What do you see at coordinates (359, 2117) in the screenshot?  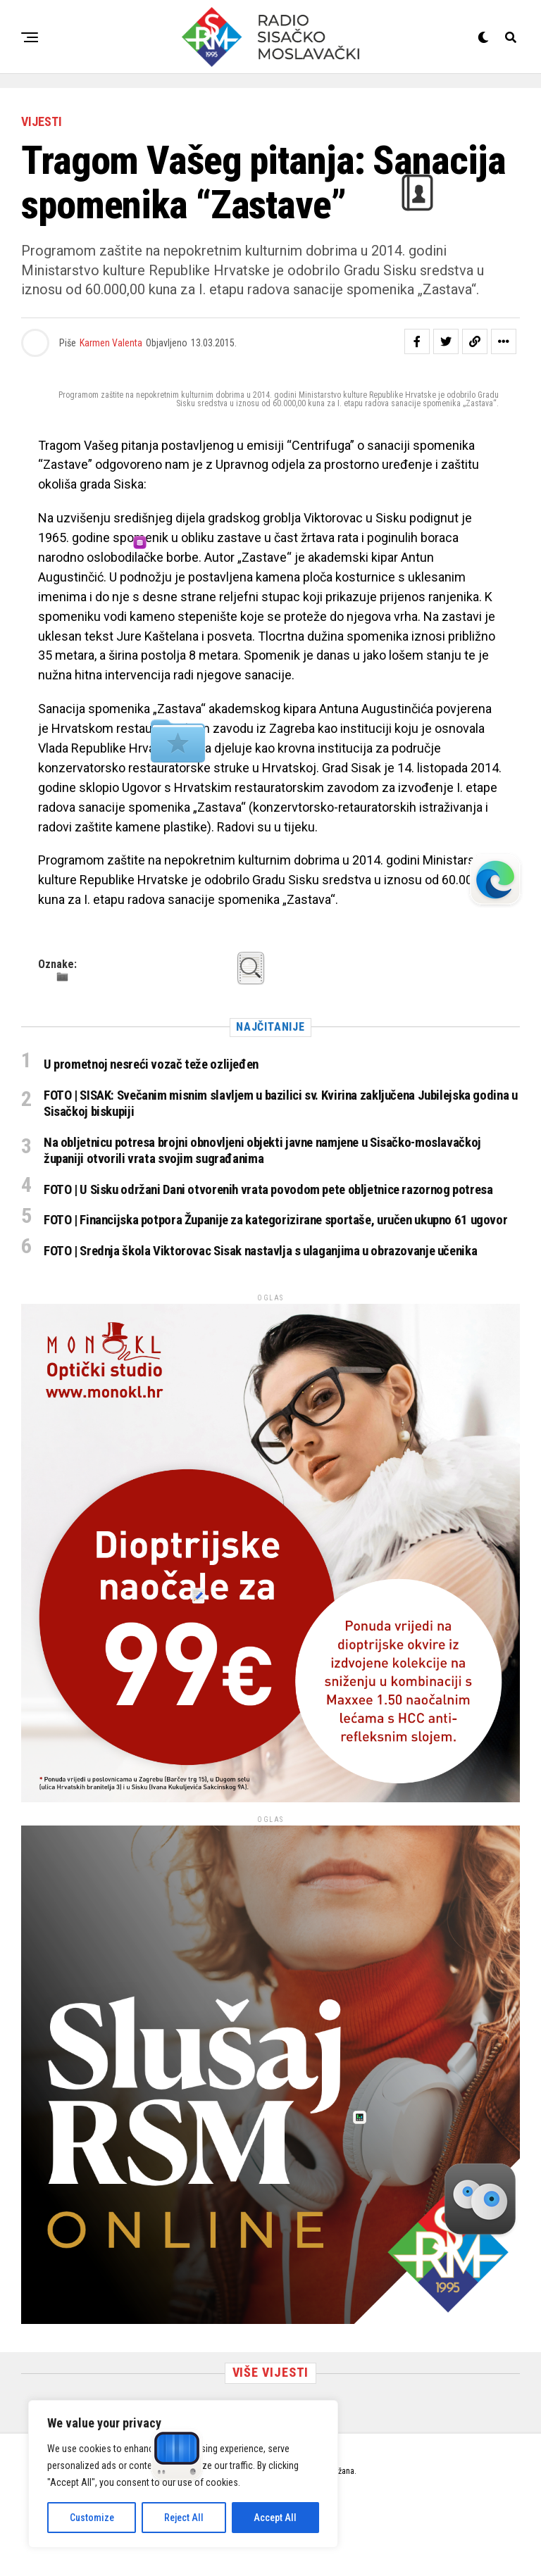 I see `open carla audio plugin host control panel` at bounding box center [359, 2117].